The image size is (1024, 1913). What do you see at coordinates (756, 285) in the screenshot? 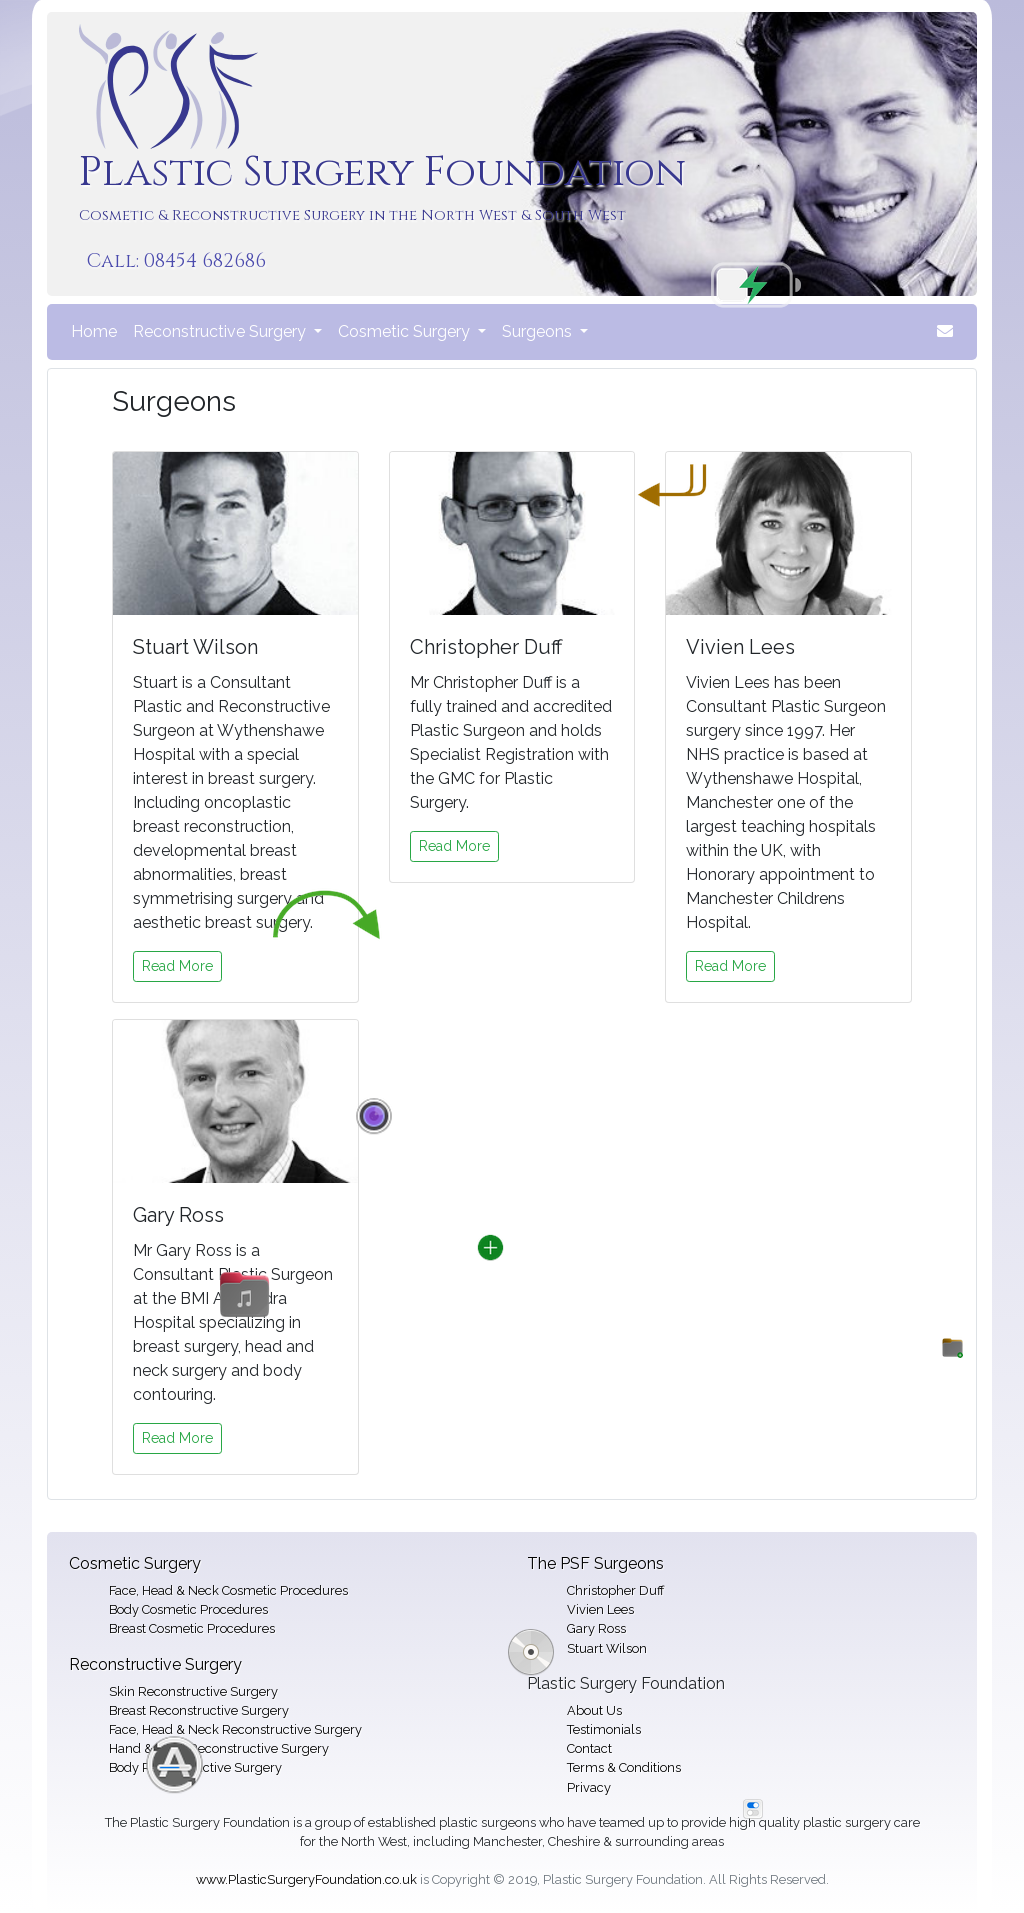
I see `battery at 40% and currently charging` at bounding box center [756, 285].